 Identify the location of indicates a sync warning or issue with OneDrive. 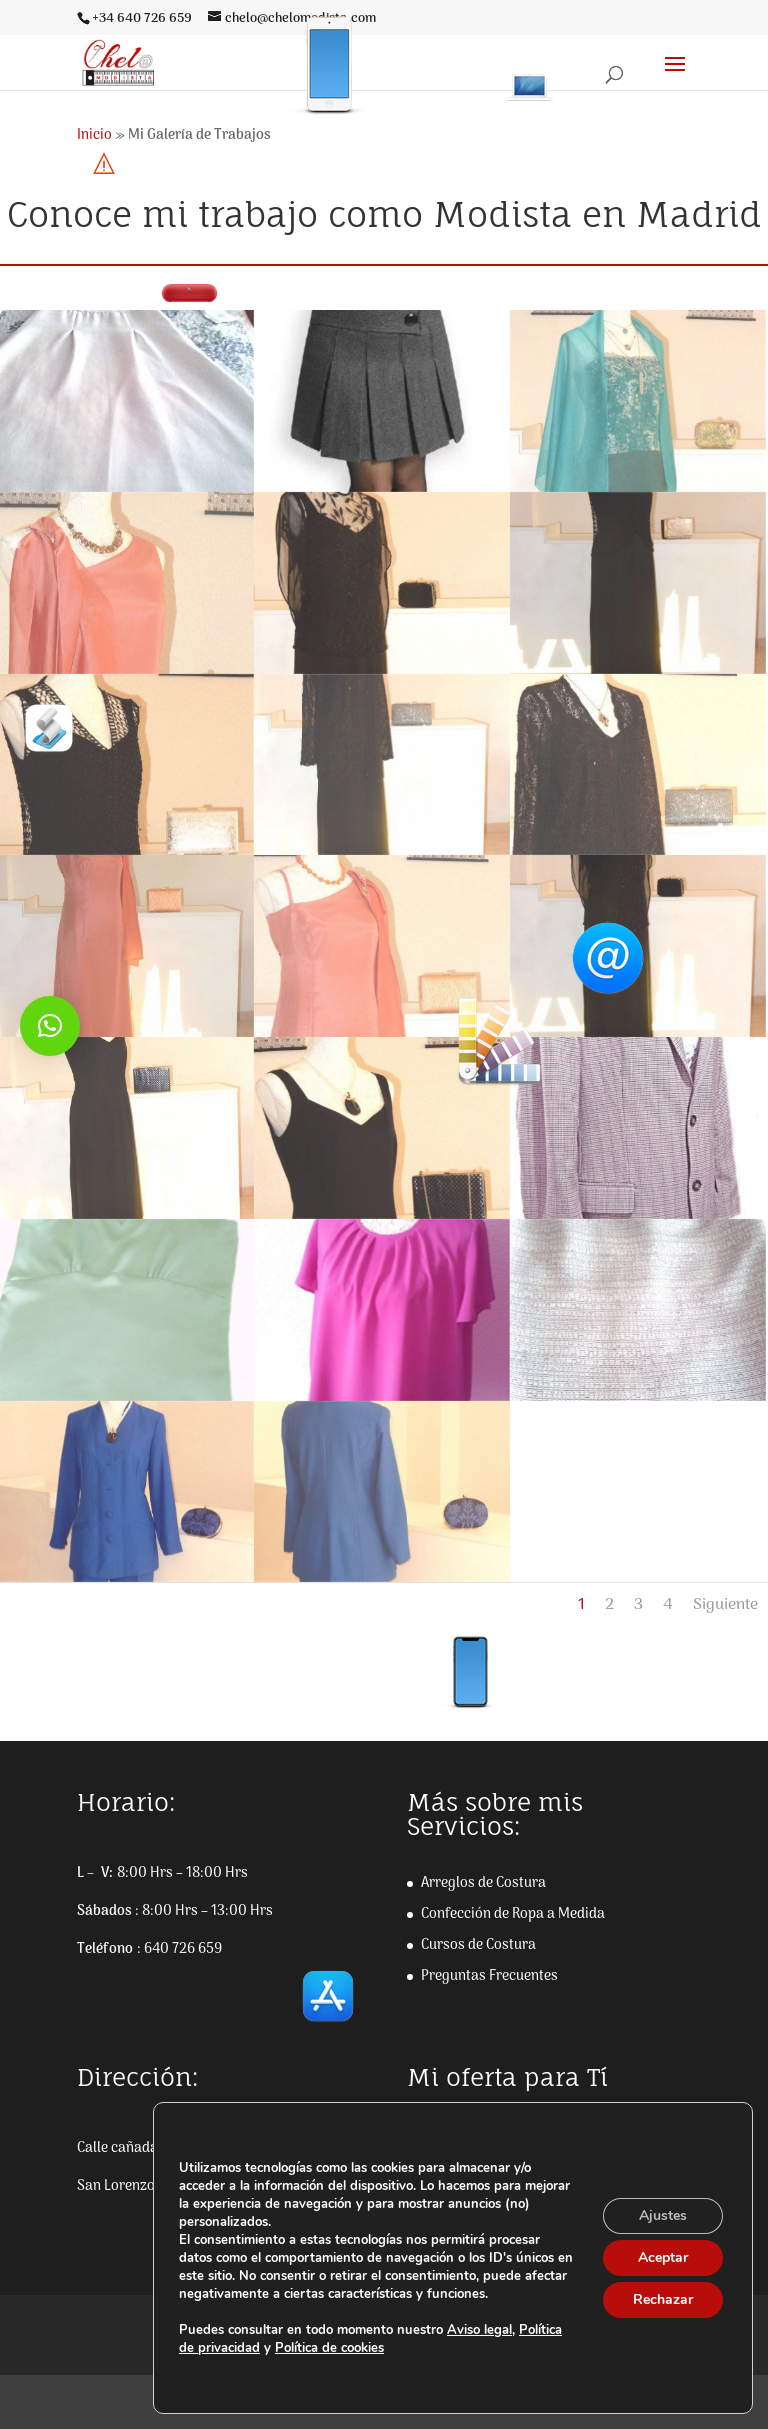
(104, 163).